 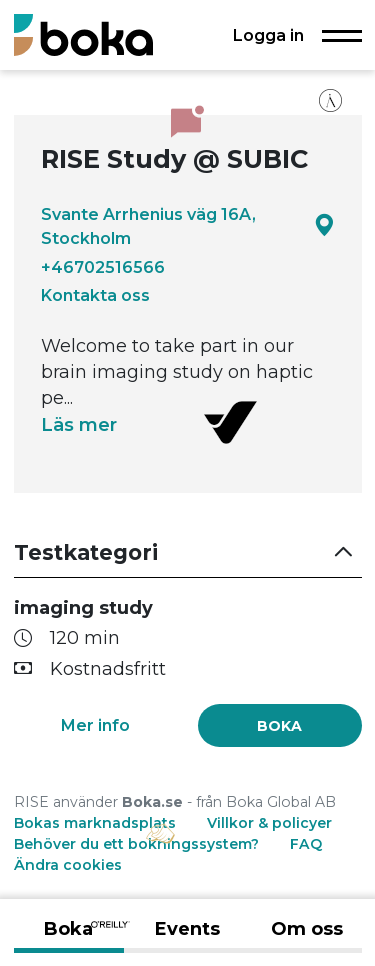 I want to click on lefthook git hooks manager logo, so click(x=160, y=833).